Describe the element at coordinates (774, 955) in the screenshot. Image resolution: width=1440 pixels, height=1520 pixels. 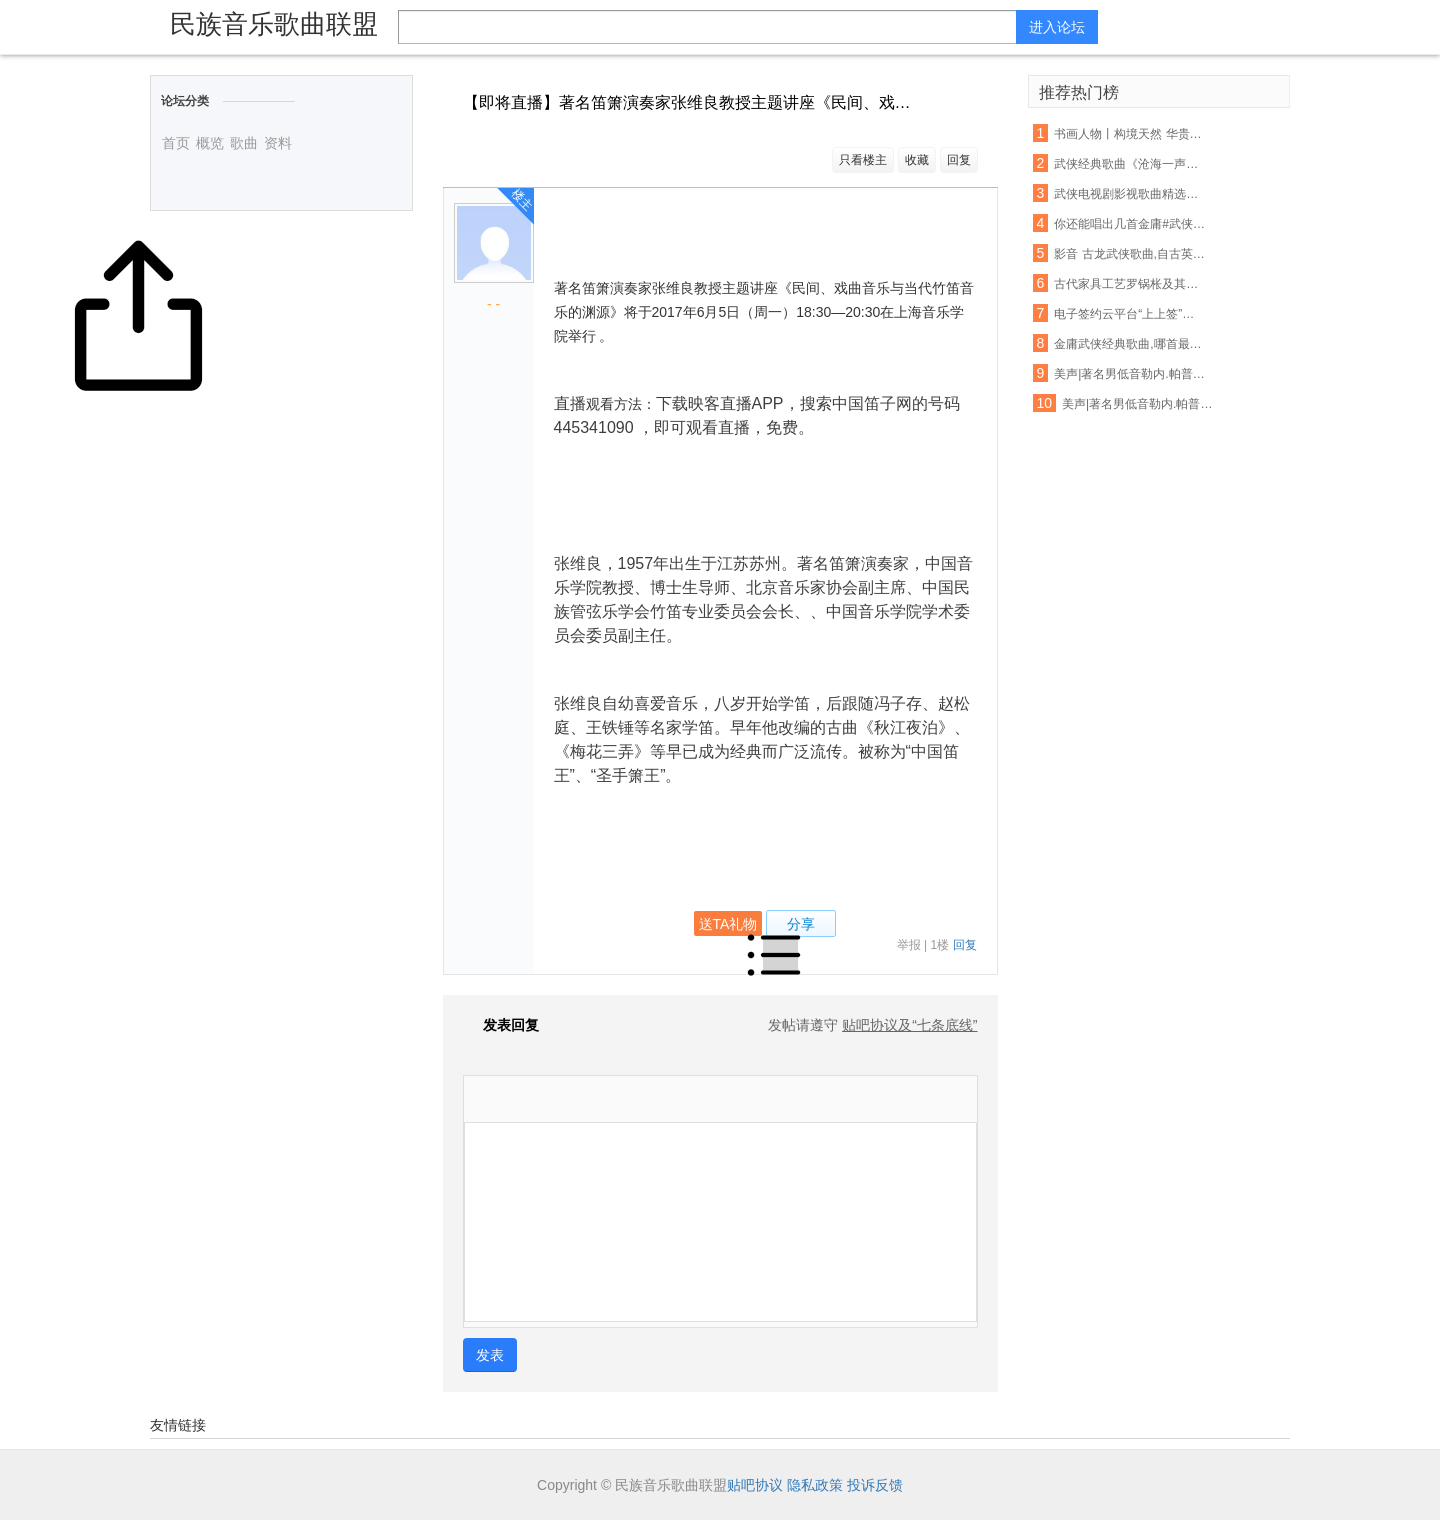
I see `view items in list format` at that location.